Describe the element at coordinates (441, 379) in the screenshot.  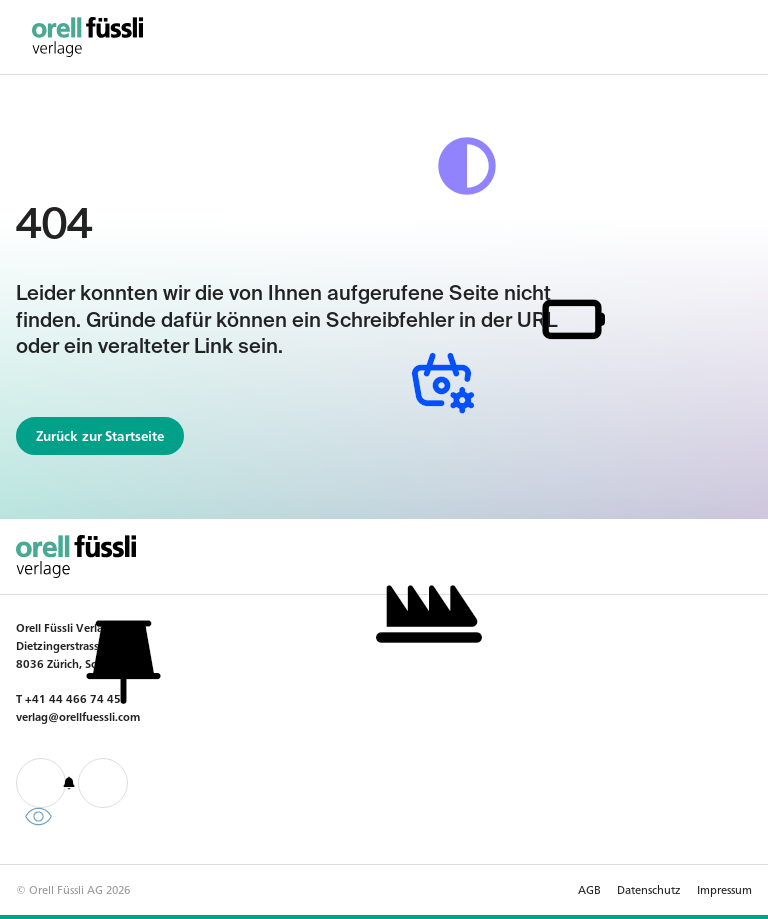
I see `access shopping basket settings` at that location.